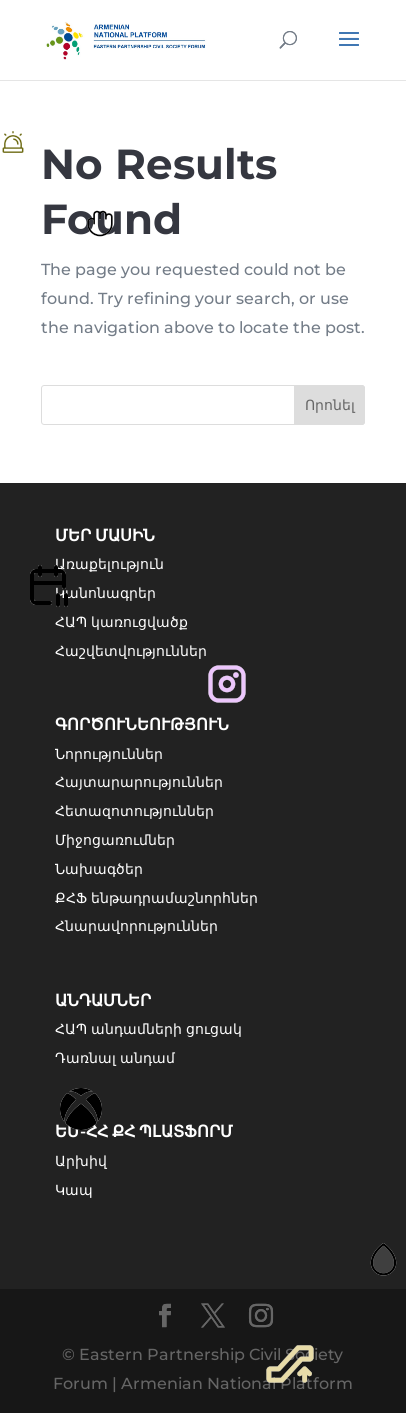 This screenshot has width=406, height=1413. I want to click on indicates an active alert or warning, so click(13, 144).